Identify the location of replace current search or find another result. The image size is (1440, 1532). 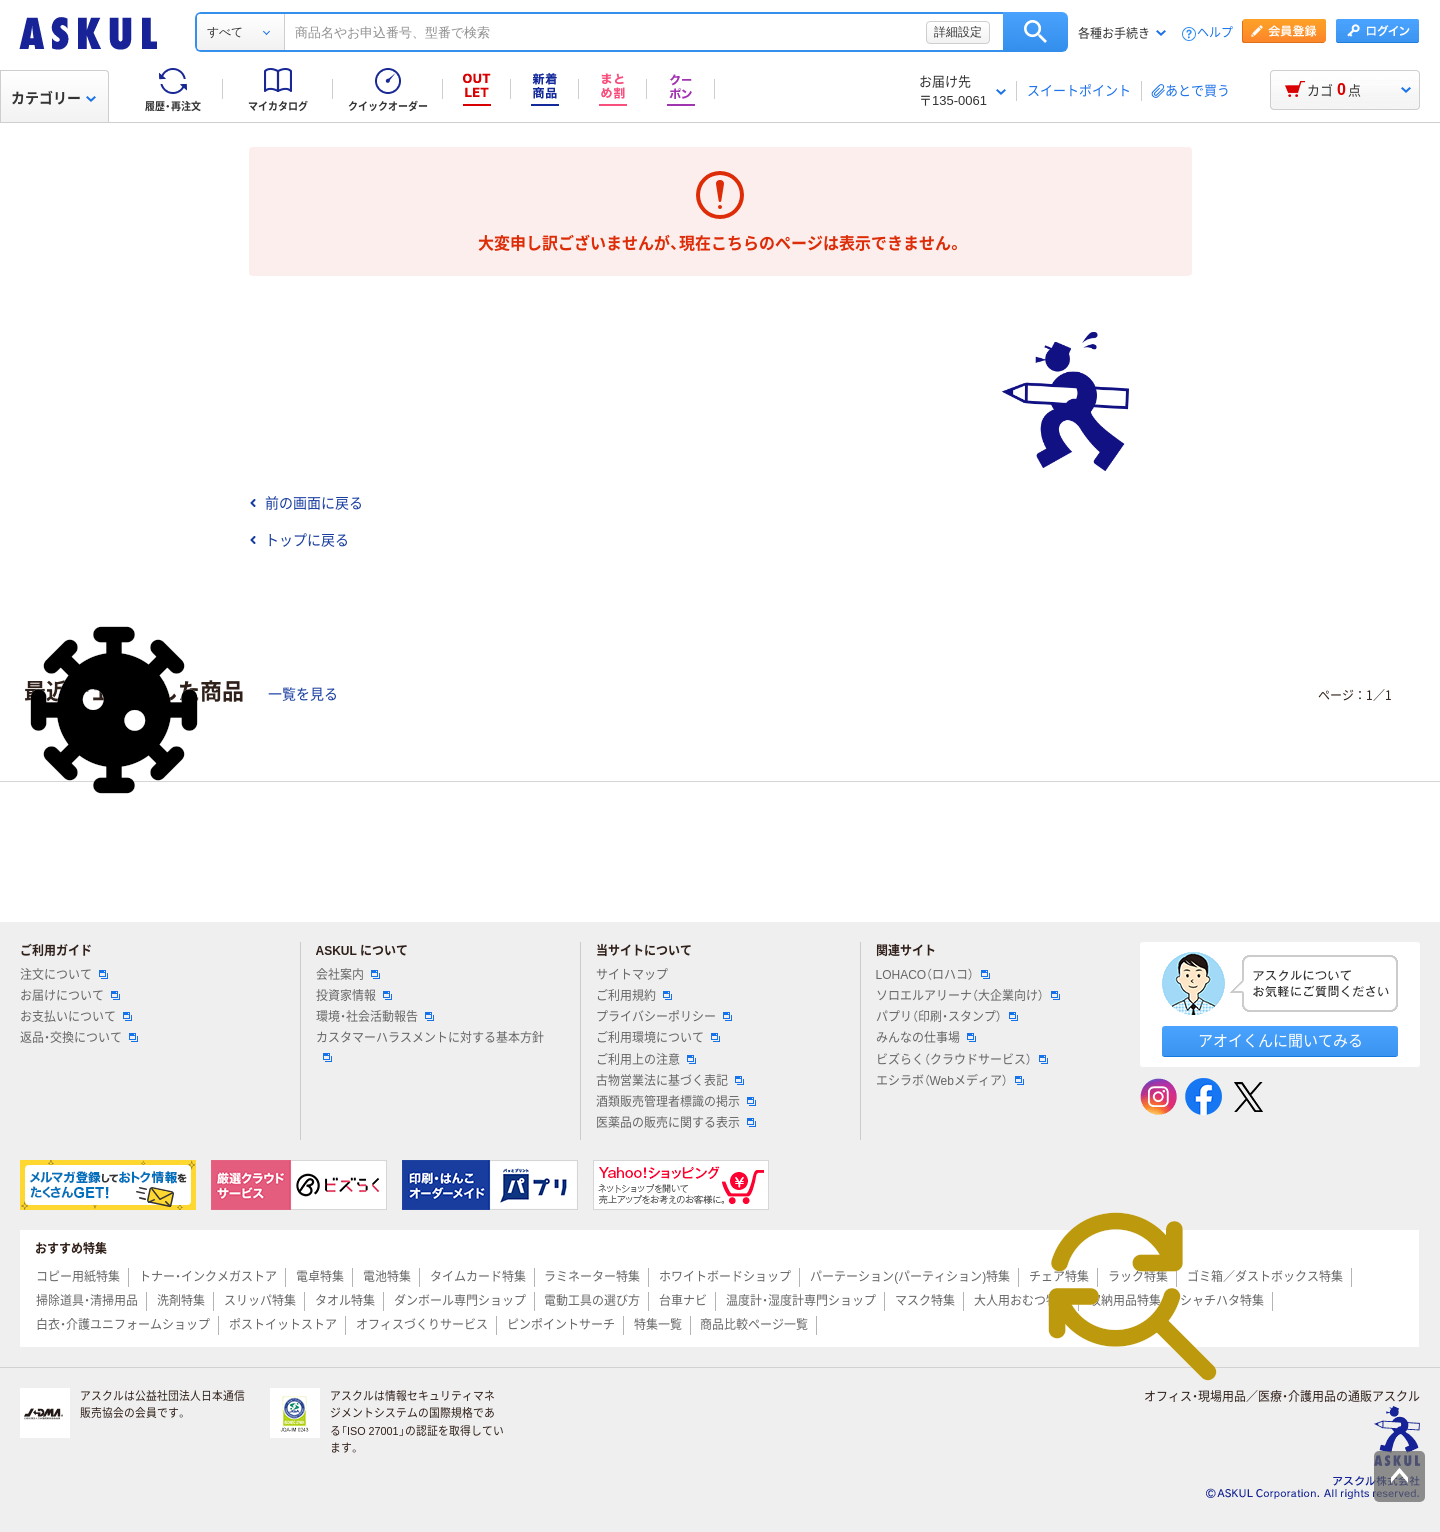
(1132, 1296).